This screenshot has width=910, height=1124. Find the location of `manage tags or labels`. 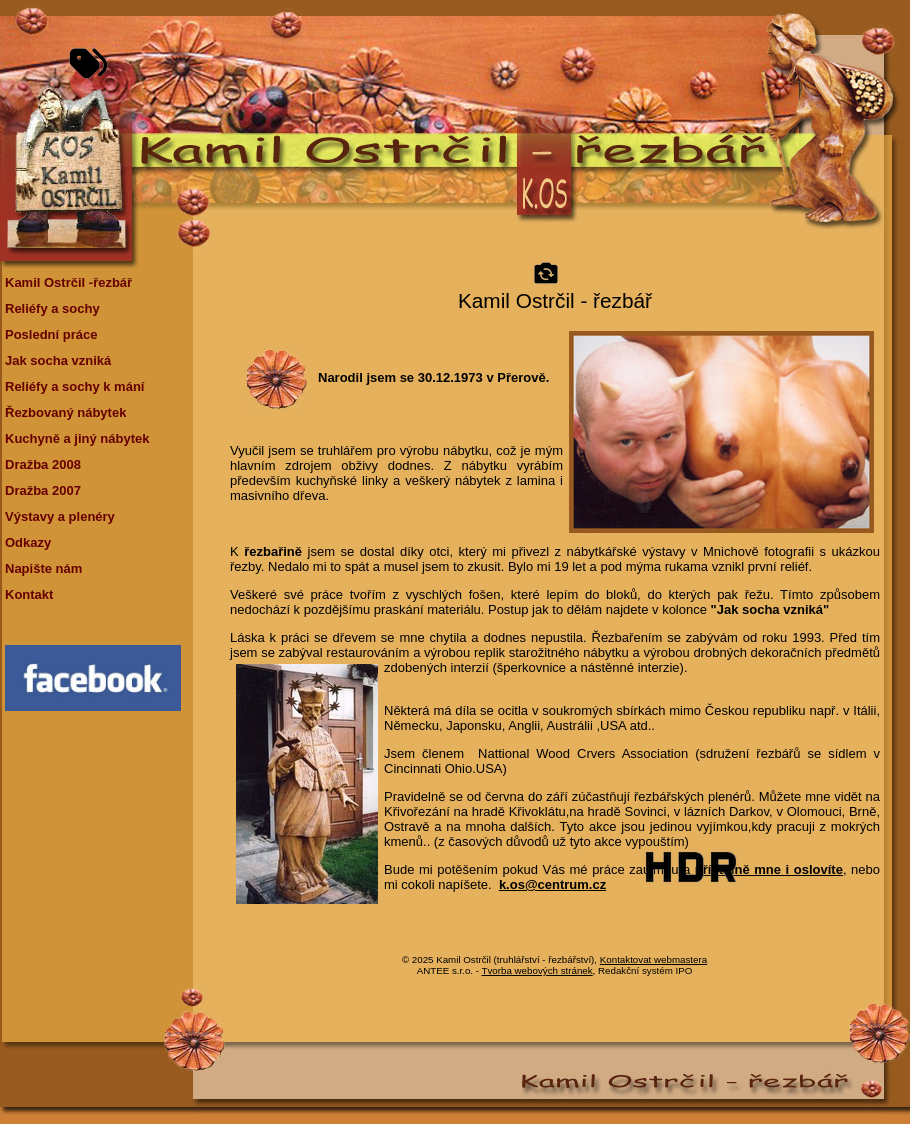

manage tags or labels is located at coordinates (88, 61).